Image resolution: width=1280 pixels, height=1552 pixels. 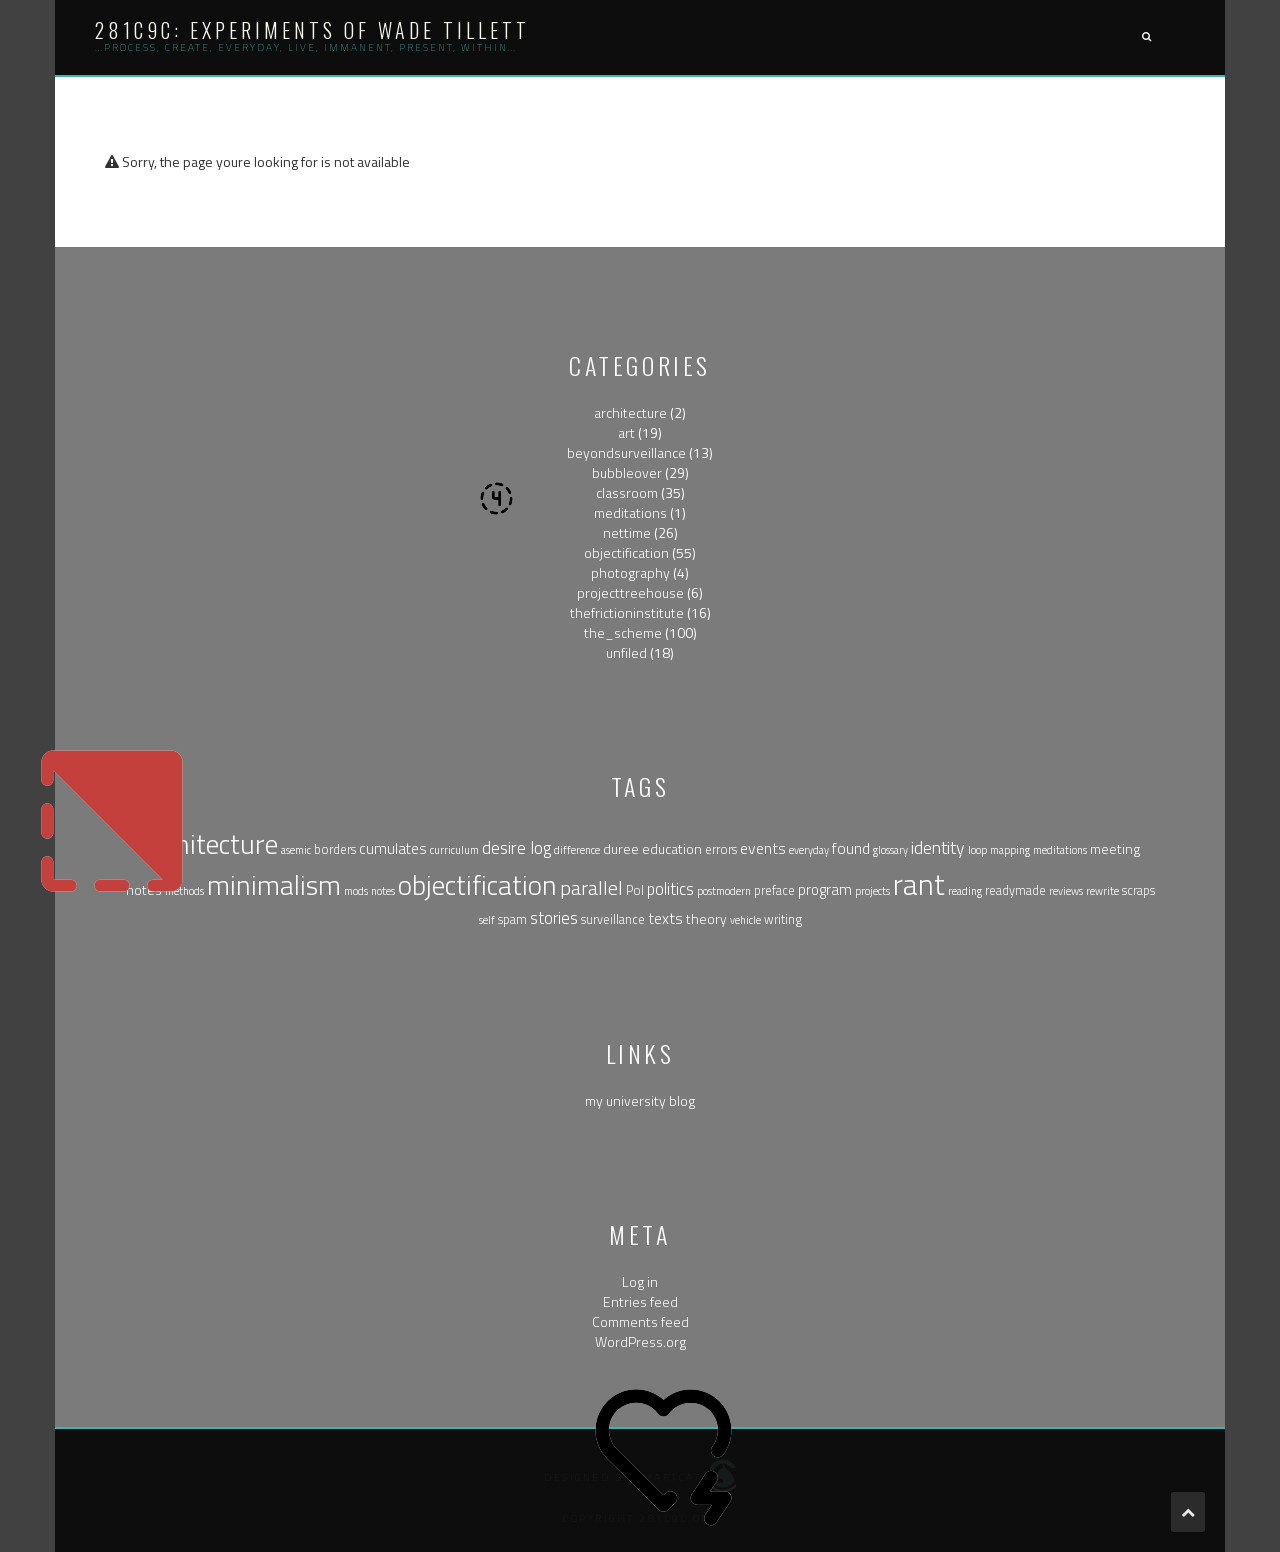 What do you see at coordinates (496, 498) in the screenshot?
I see `step 4 in a multi-step process` at bounding box center [496, 498].